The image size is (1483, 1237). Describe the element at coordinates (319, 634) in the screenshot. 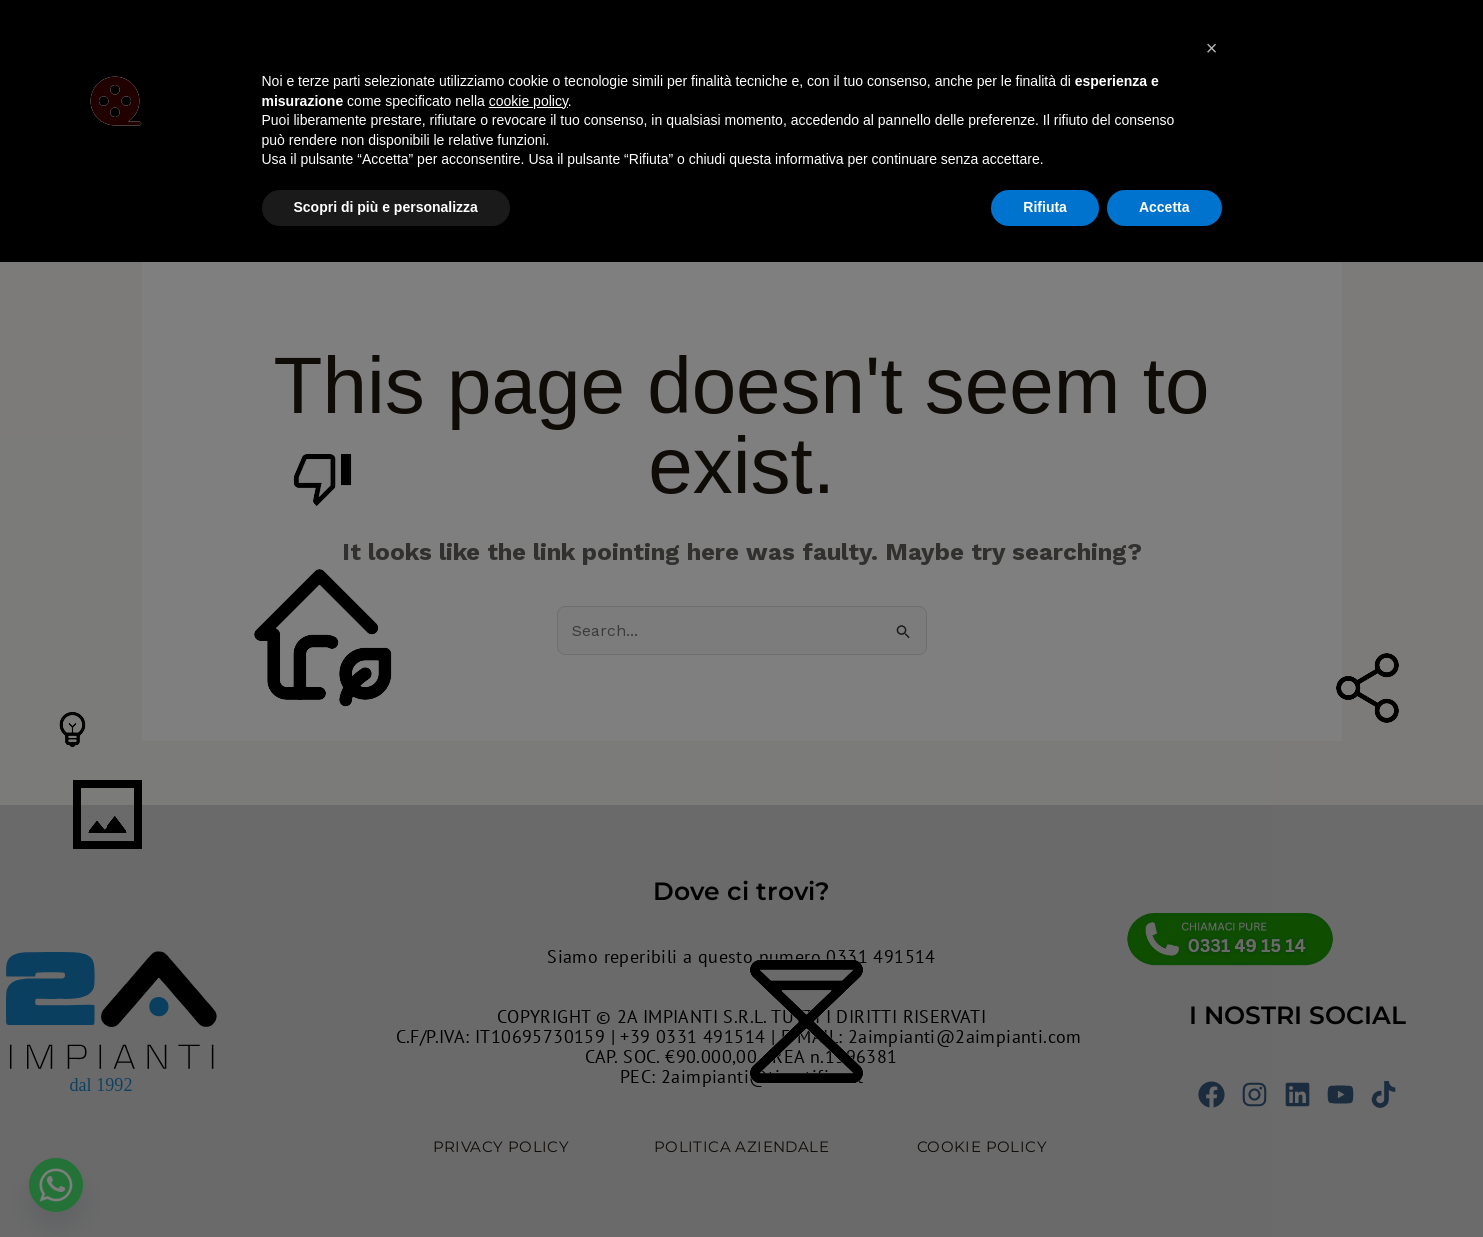

I see `view eco-friendly home settings` at that location.